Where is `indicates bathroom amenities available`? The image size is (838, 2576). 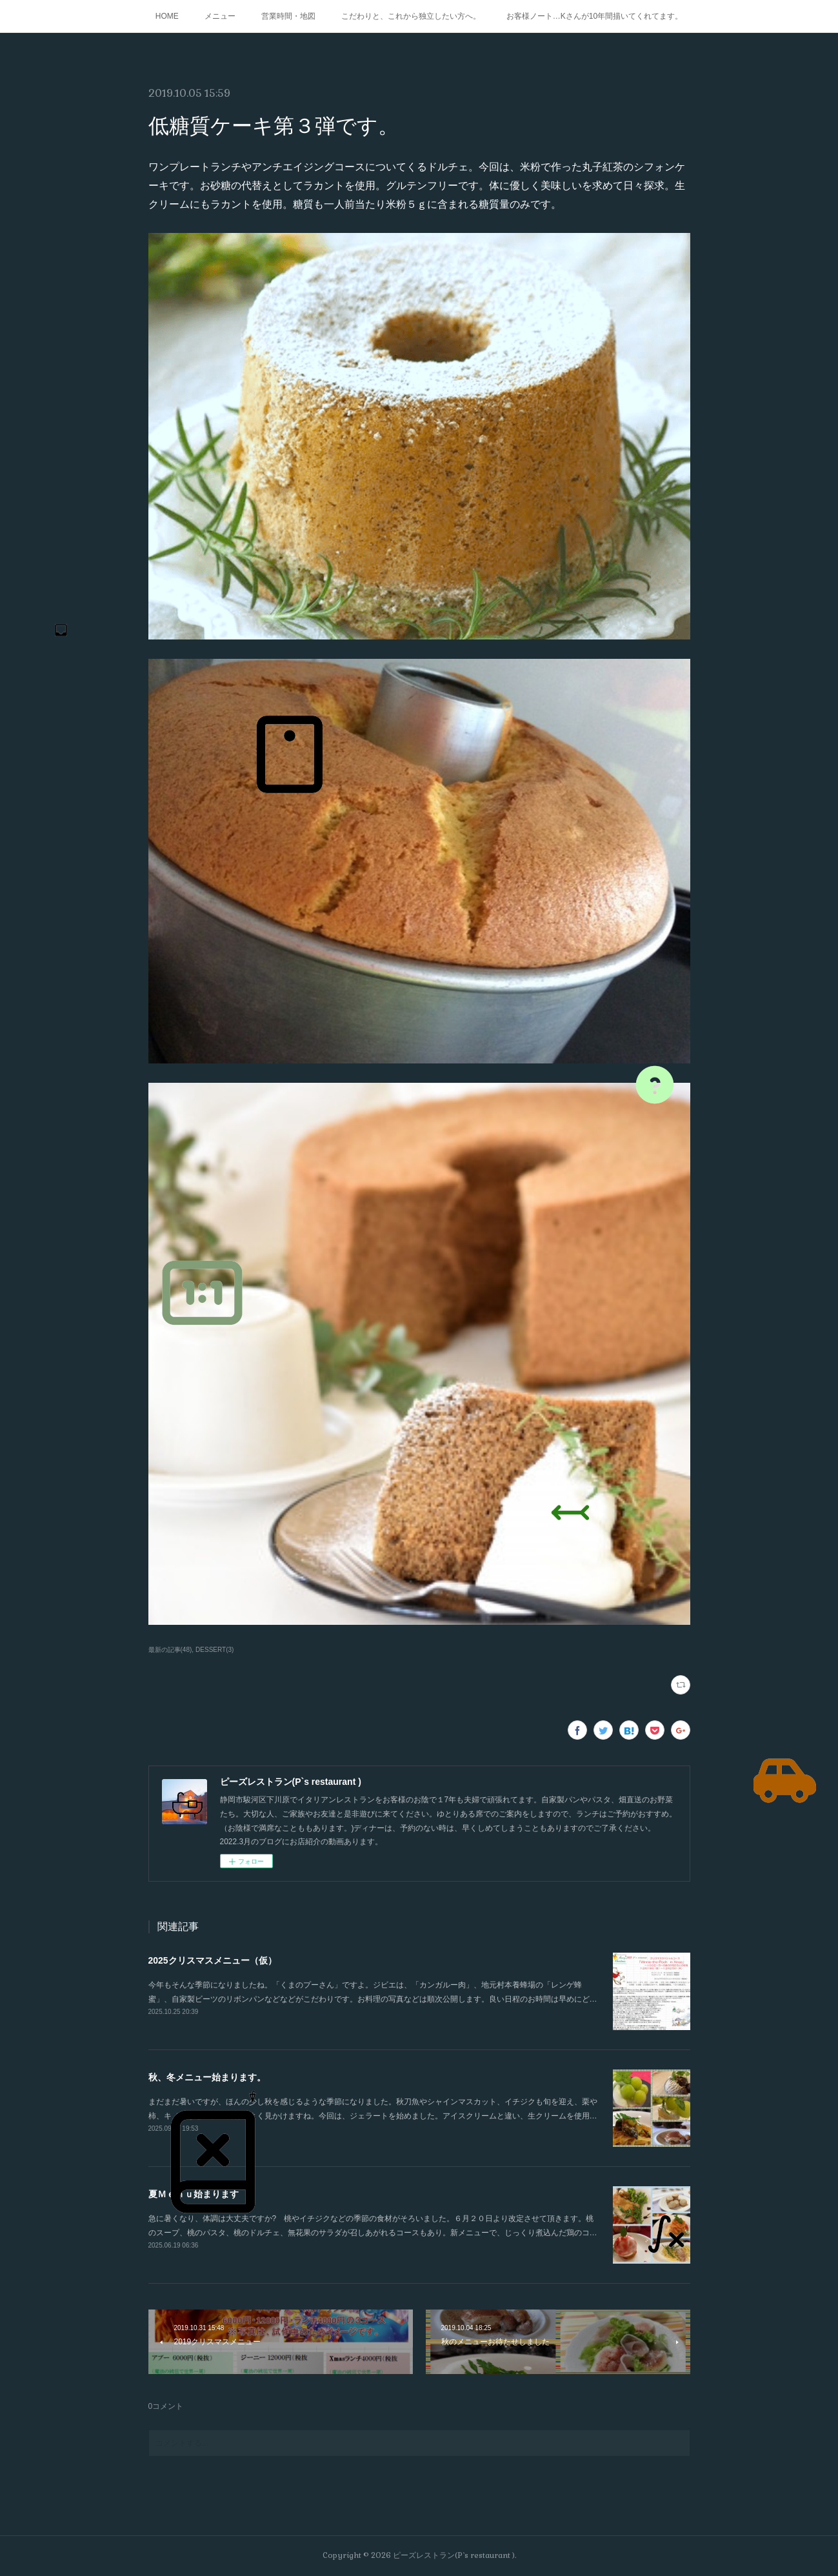 indicates bathroom amenities available is located at coordinates (187, 1805).